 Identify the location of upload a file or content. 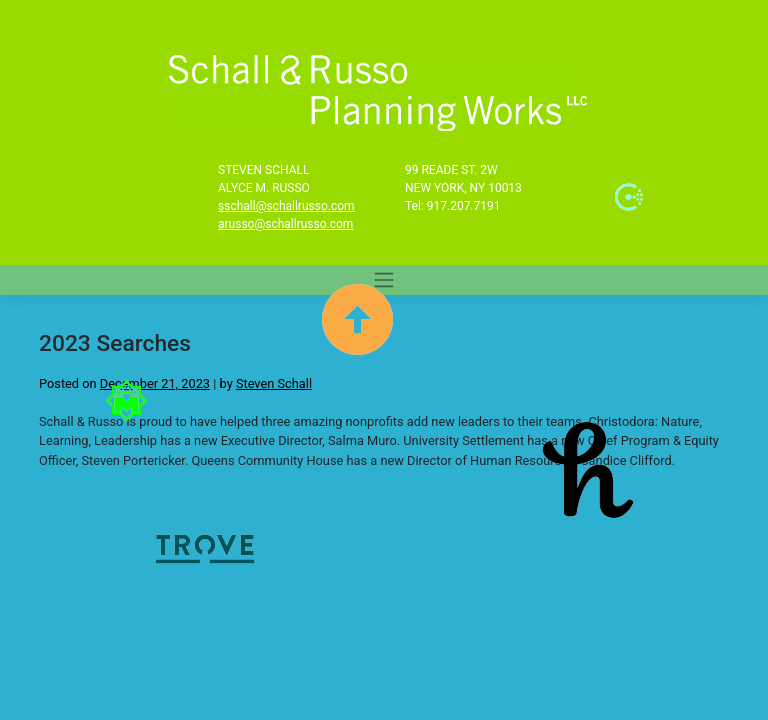
(357, 319).